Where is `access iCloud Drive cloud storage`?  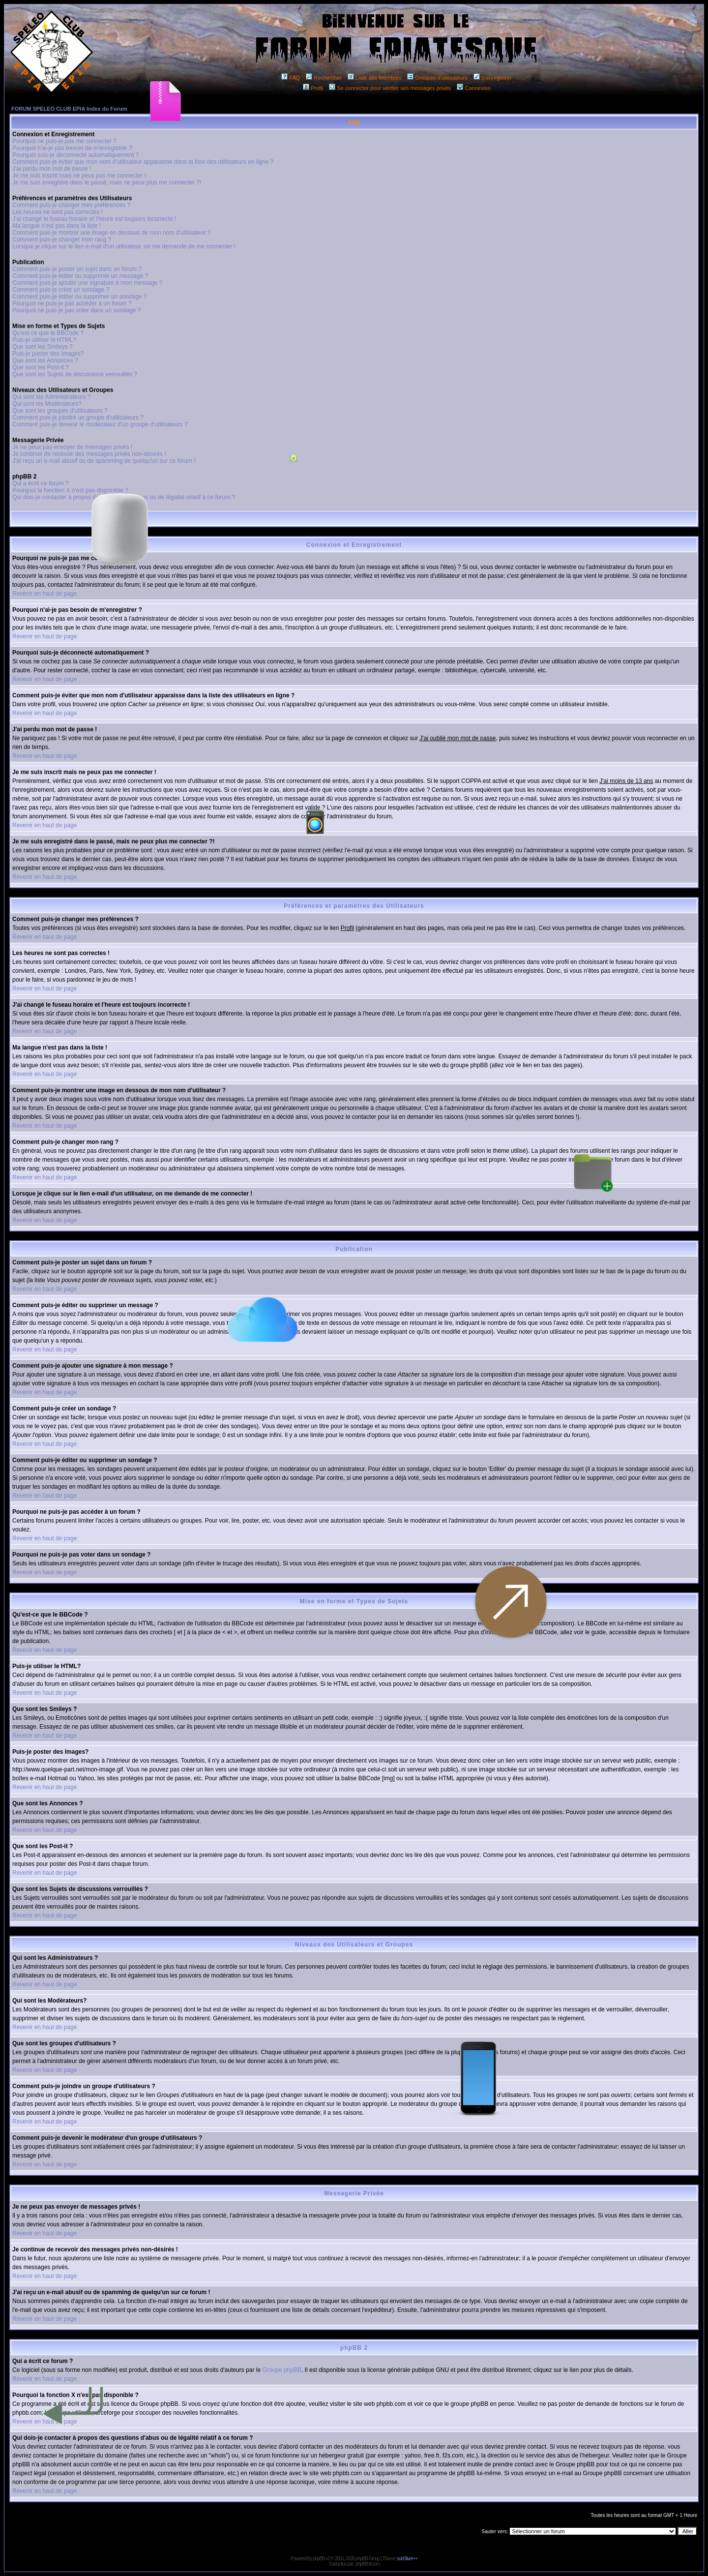 access iCloud Drive cloud storage is located at coordinates (263, 1319).